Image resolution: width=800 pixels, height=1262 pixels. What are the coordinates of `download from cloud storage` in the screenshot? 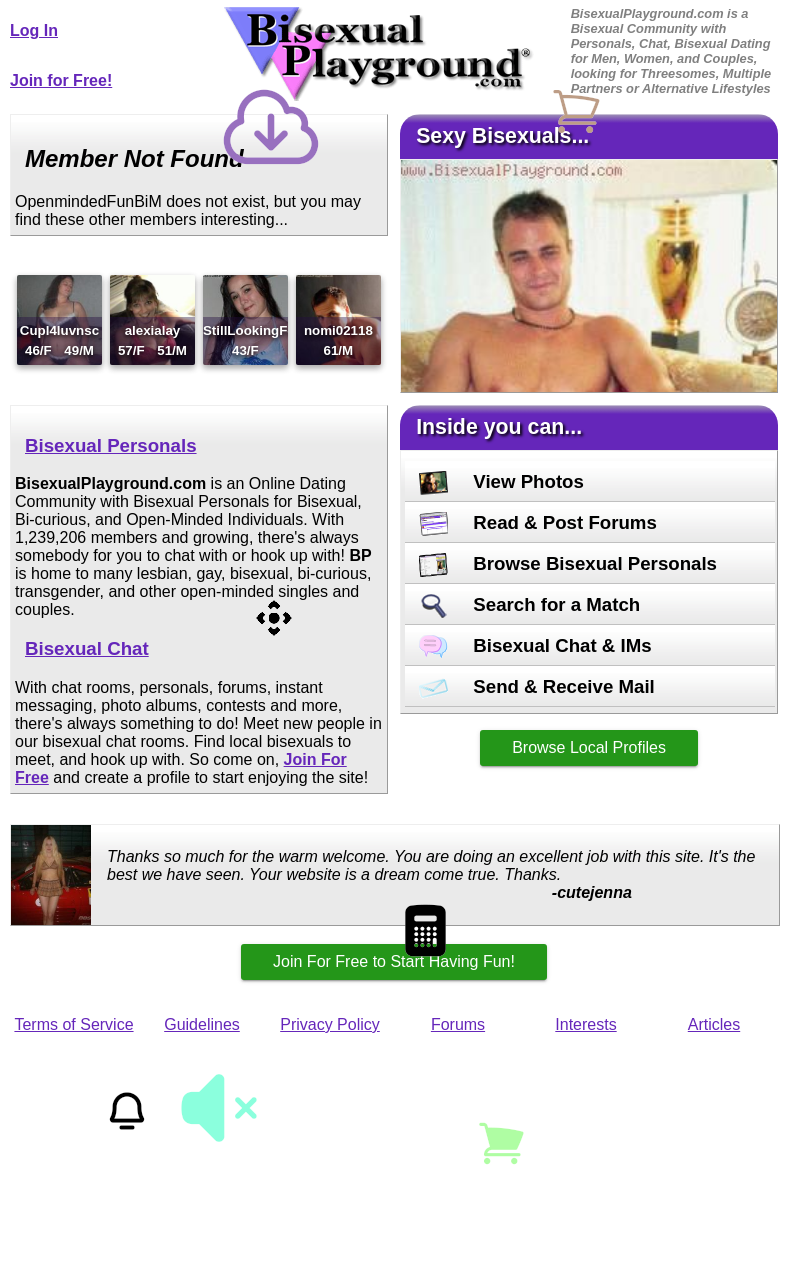 It's located at (271, 127).